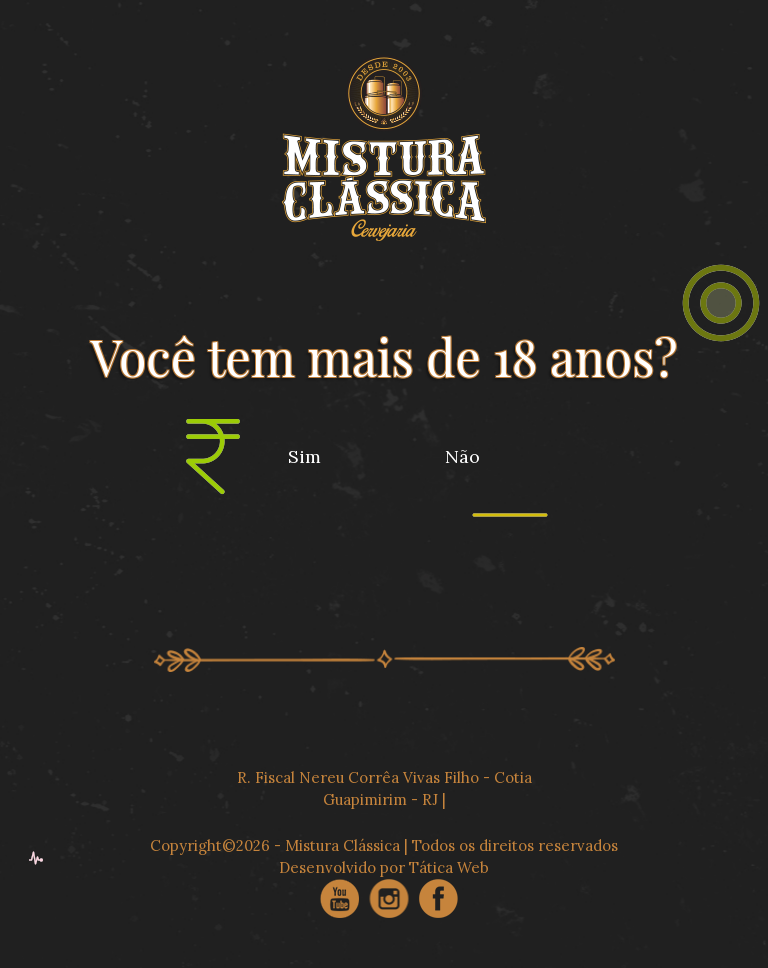 This screenshot has width=768, height=968. What do you see at coordinates (210, 455) in the screenshot?
I see `view price in Indian rupees` at bounding box center [210, 455].